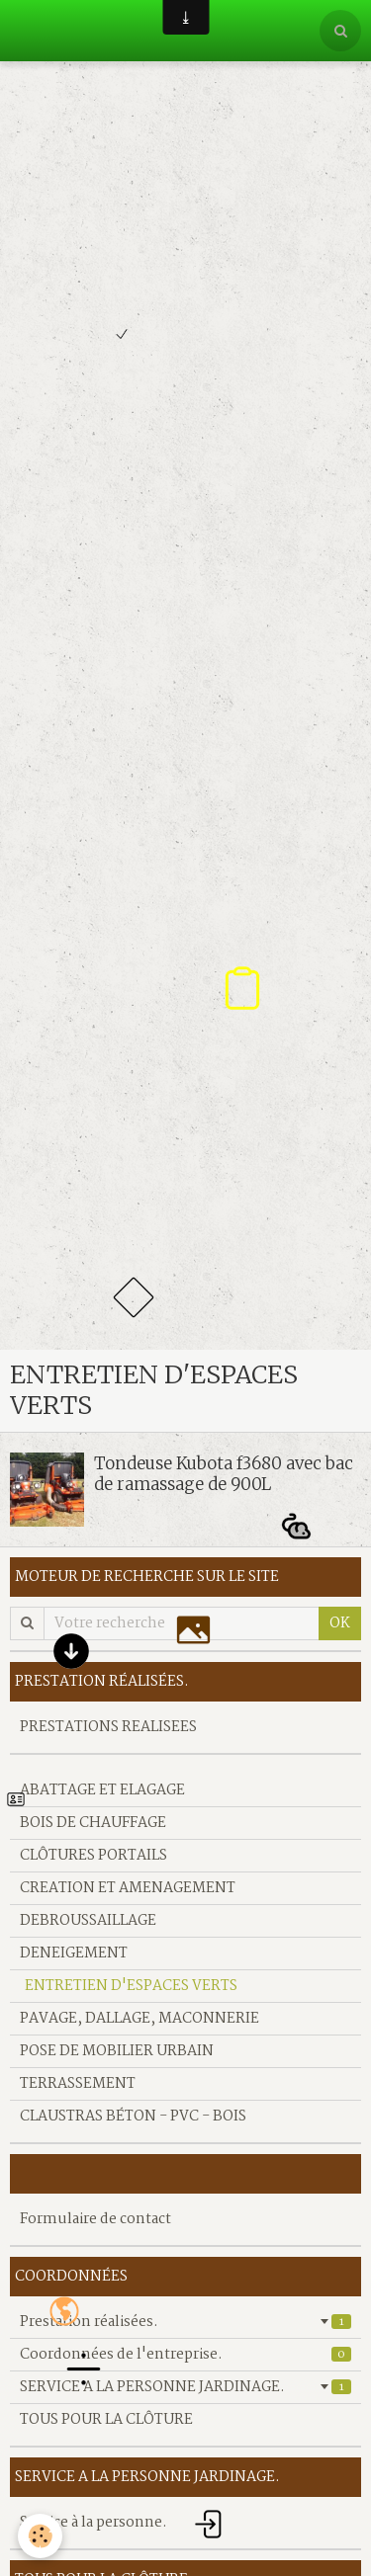 Image resolution: width=371 pixels, height=2576 pixels. What do you see at coordinates (122, 334) in the screenshot?
I see `confirm or submit an action` at bounding box center [122, 334].